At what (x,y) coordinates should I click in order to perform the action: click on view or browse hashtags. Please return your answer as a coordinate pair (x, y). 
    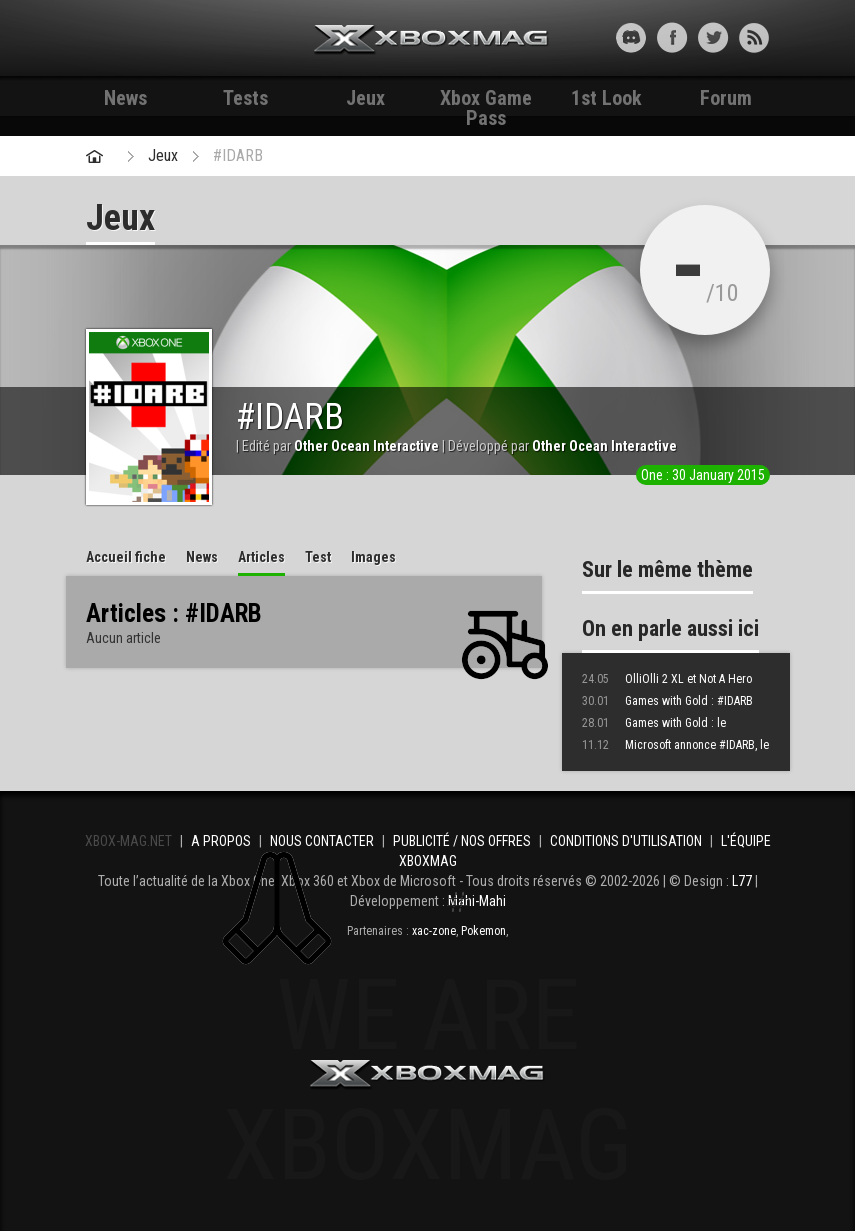
    Looking at the image, I should click on (458, 902).